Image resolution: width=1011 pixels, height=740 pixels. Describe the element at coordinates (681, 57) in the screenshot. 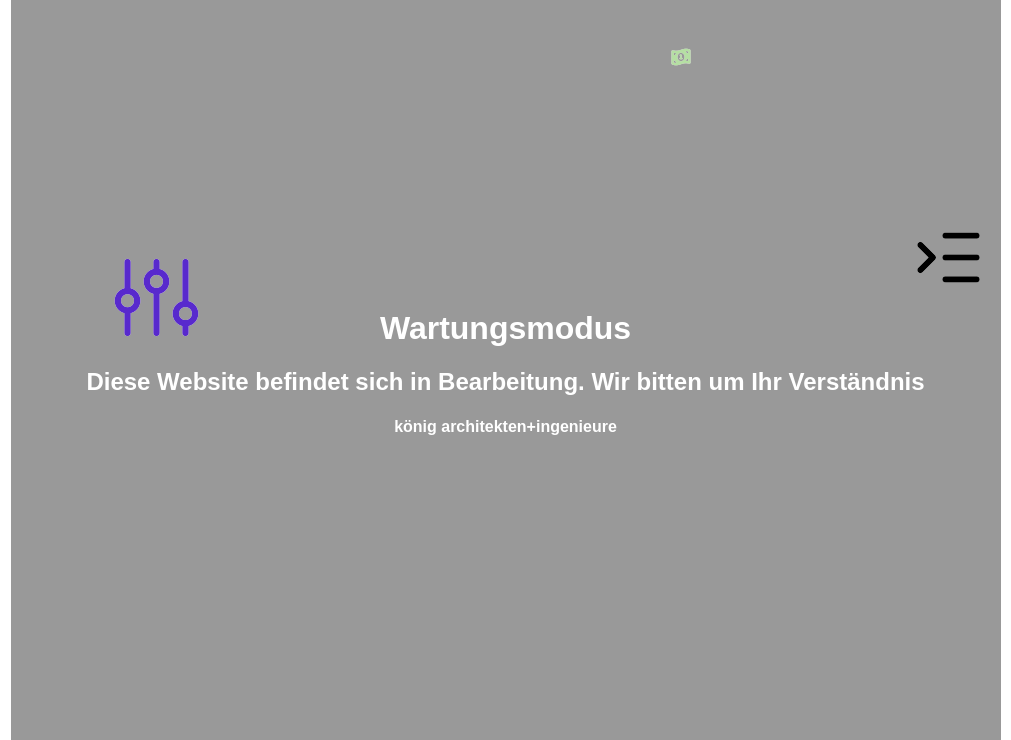

I see `view payment or transaction details` at that location.